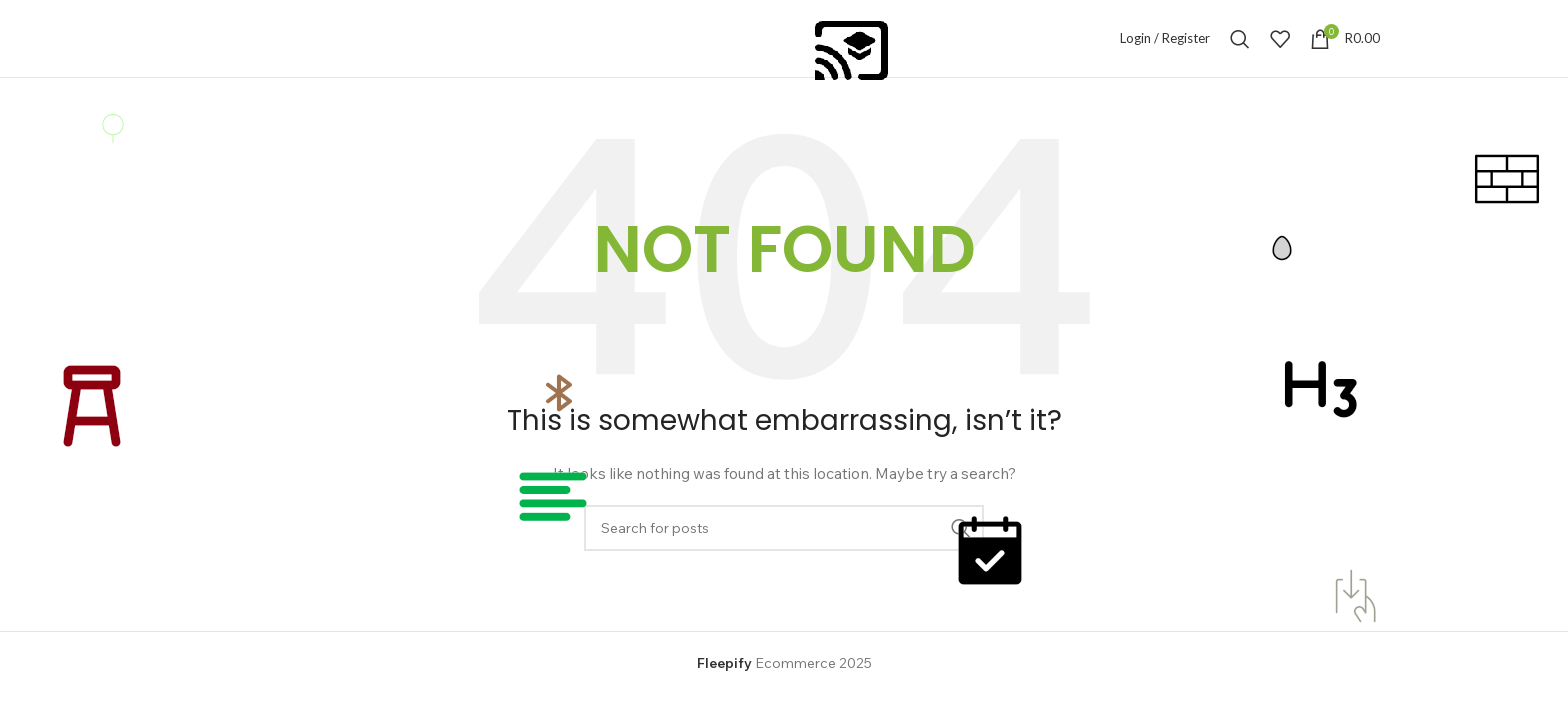 The height and width of the screenshot is (720, 1568). What do you see at coordinates (851, 50) in the screenshot?
I see `cast or share educational content to a display` at bounding box center [851, 50].